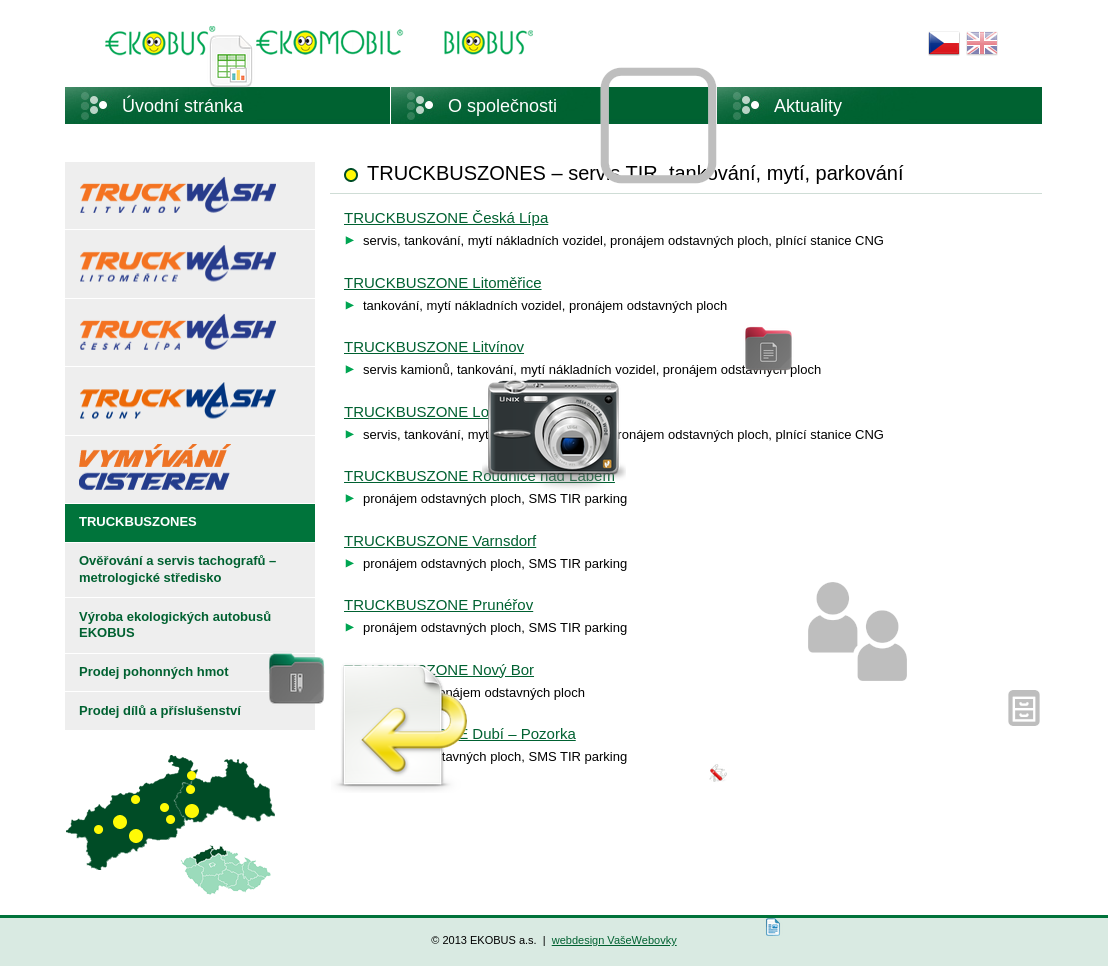 This screenshot has width=1108, height=966. What do you see at coordinates (857, 631) in the screenshot?
I see `manage user accounts` at bounding box center [857, 631].